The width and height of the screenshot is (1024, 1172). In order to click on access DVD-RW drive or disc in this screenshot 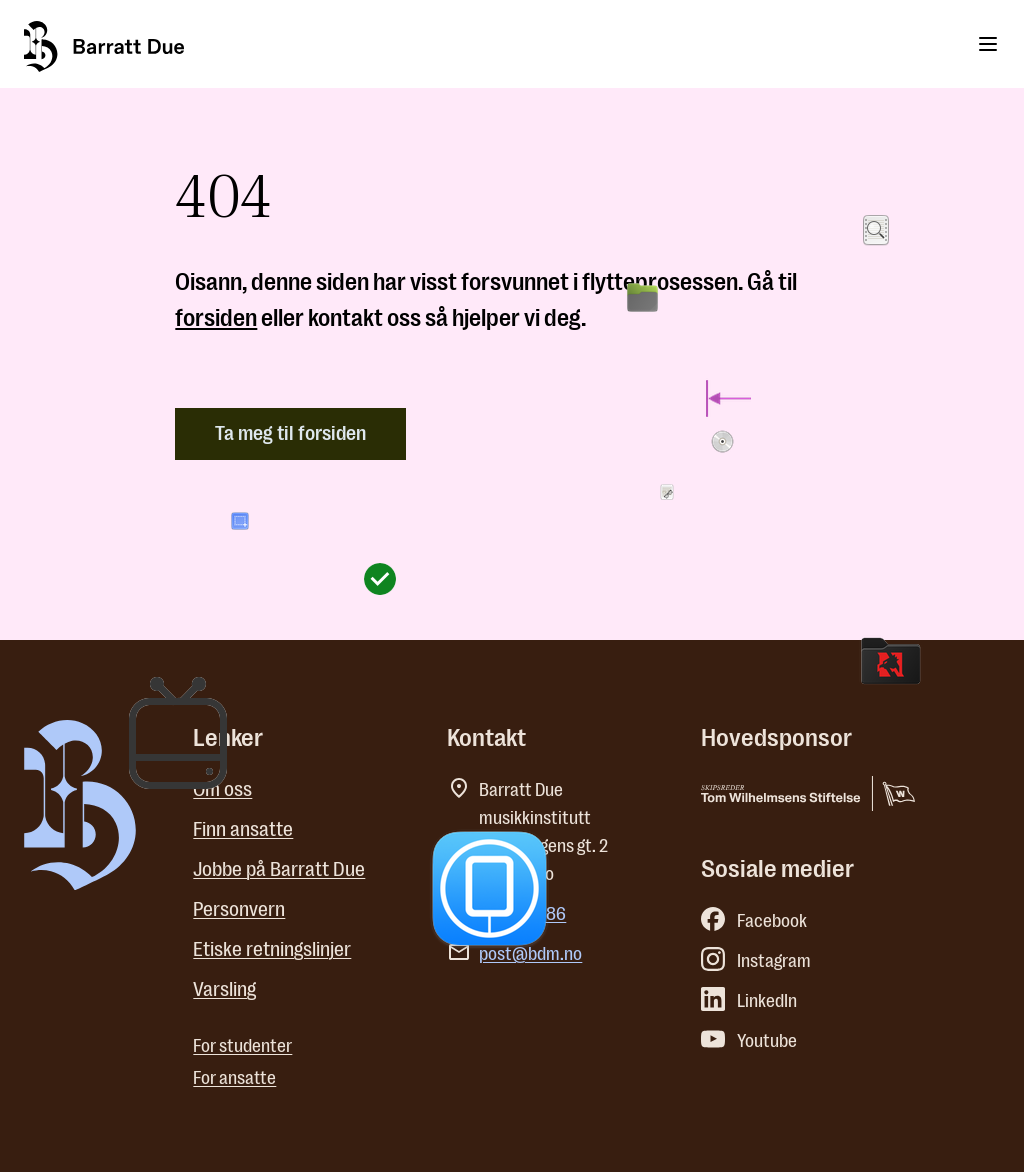, I will do `click(722, 441)`.